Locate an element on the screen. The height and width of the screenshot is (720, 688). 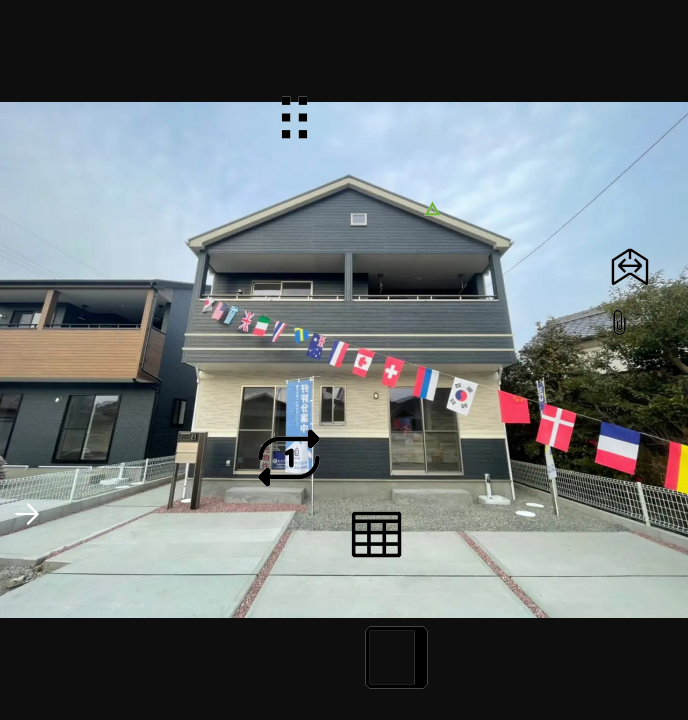
mirror or flip content horizontally is located at coordinates (630, 267).